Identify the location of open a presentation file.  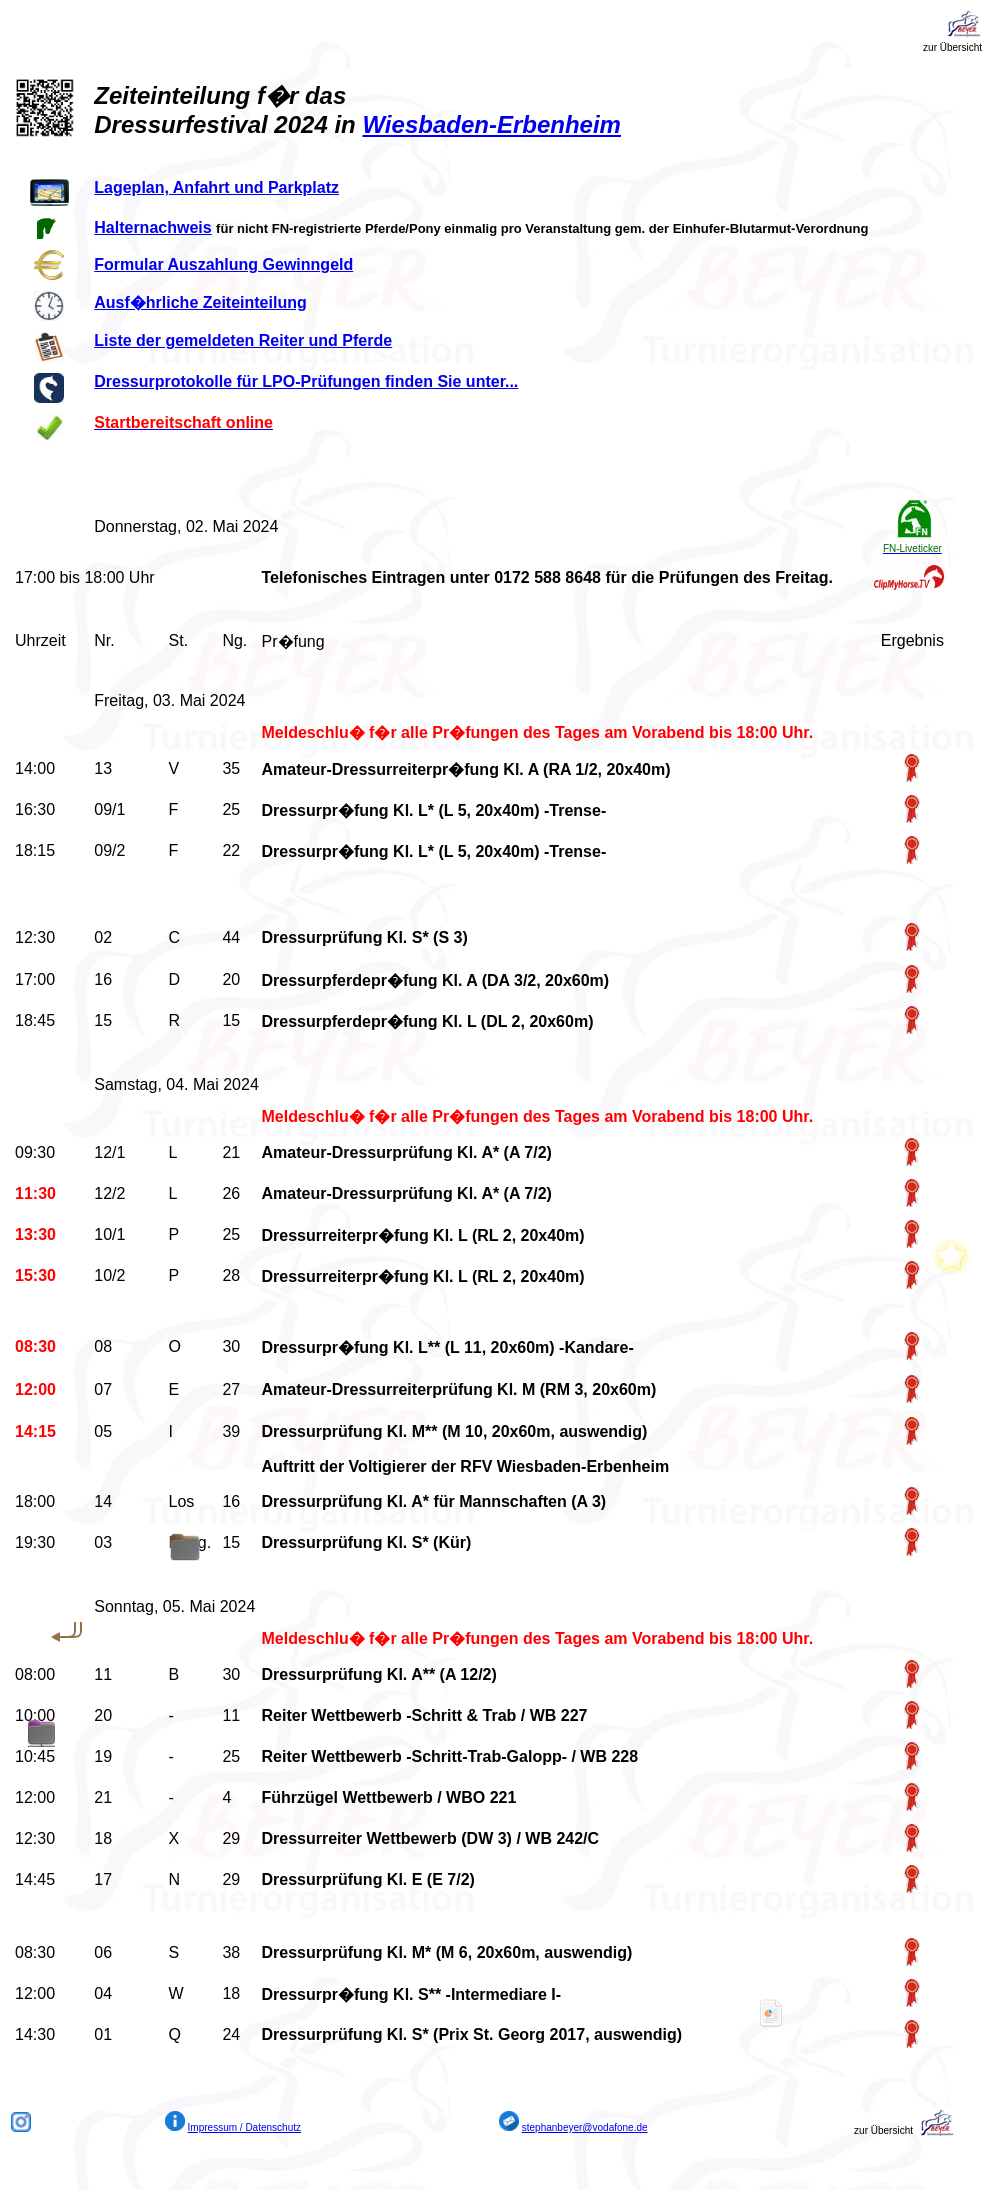
(771, 2013).